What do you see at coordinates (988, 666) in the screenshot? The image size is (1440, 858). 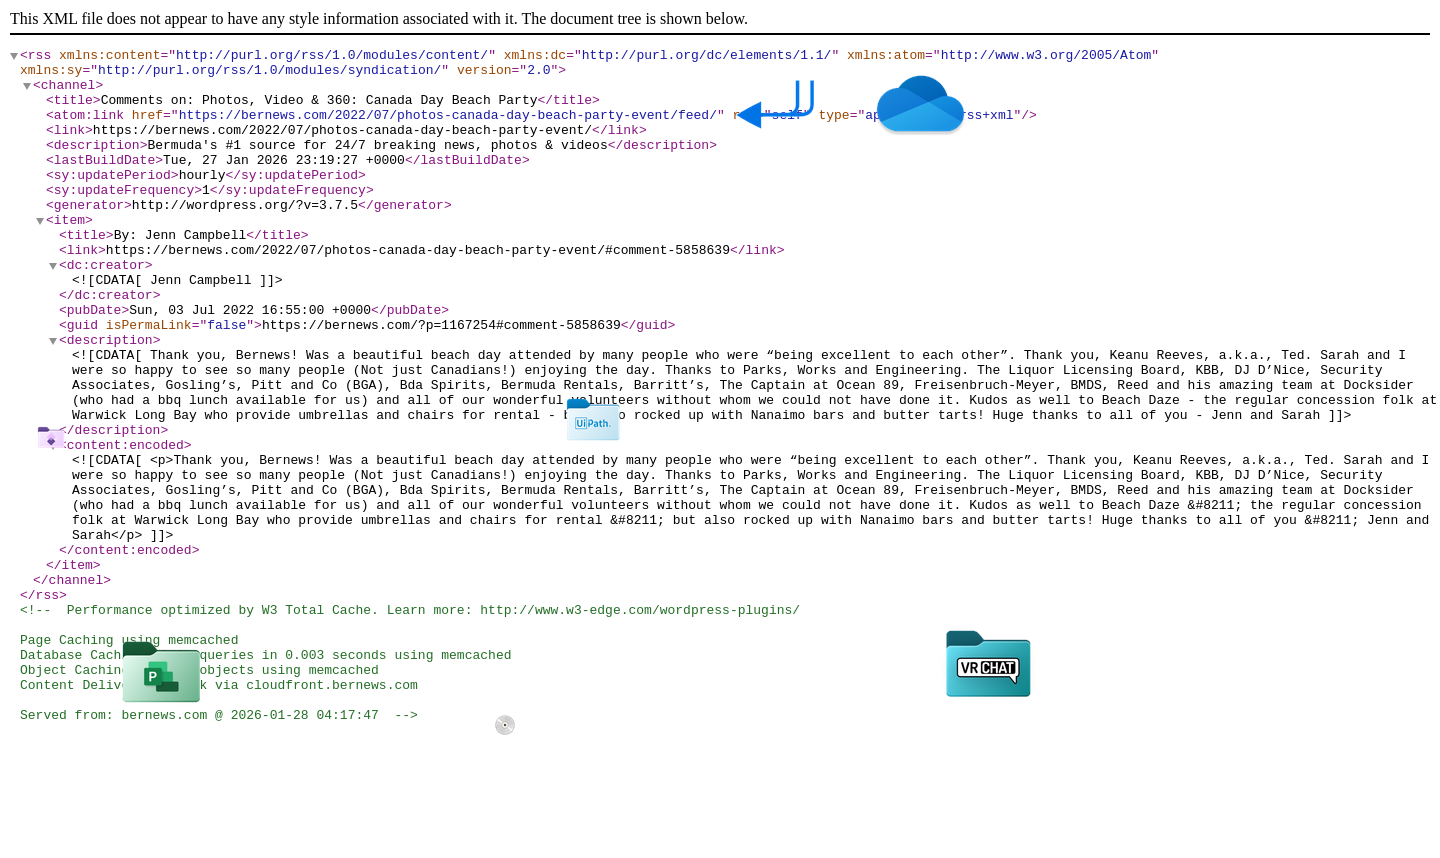 I see `open vrchat files folder` at bounding box center [988, 666].